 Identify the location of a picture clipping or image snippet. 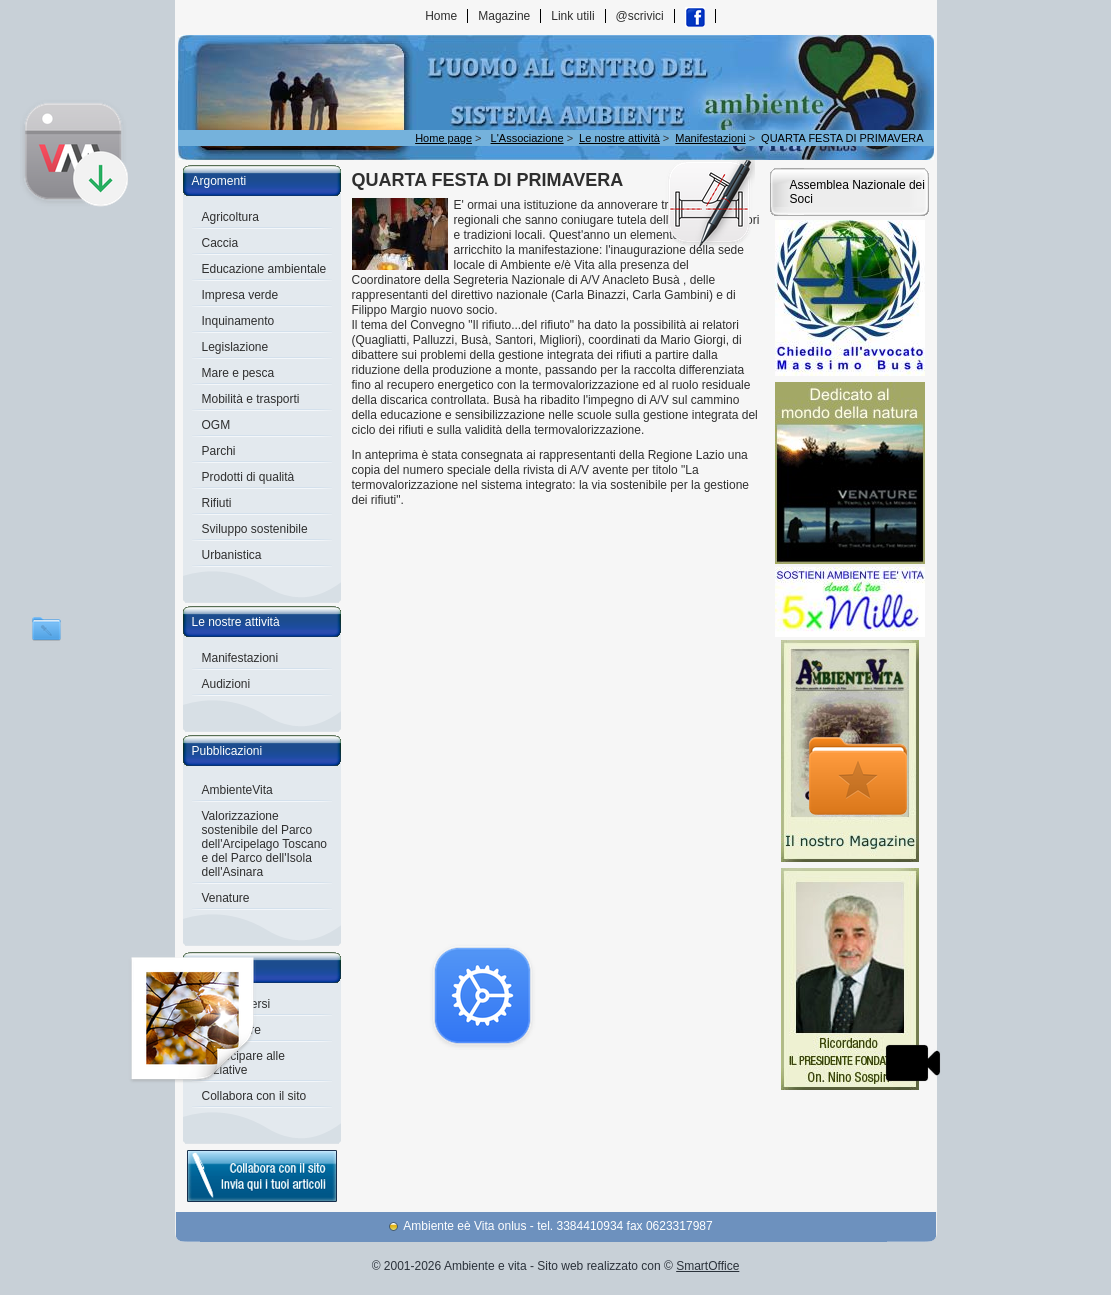
(192, 1021).